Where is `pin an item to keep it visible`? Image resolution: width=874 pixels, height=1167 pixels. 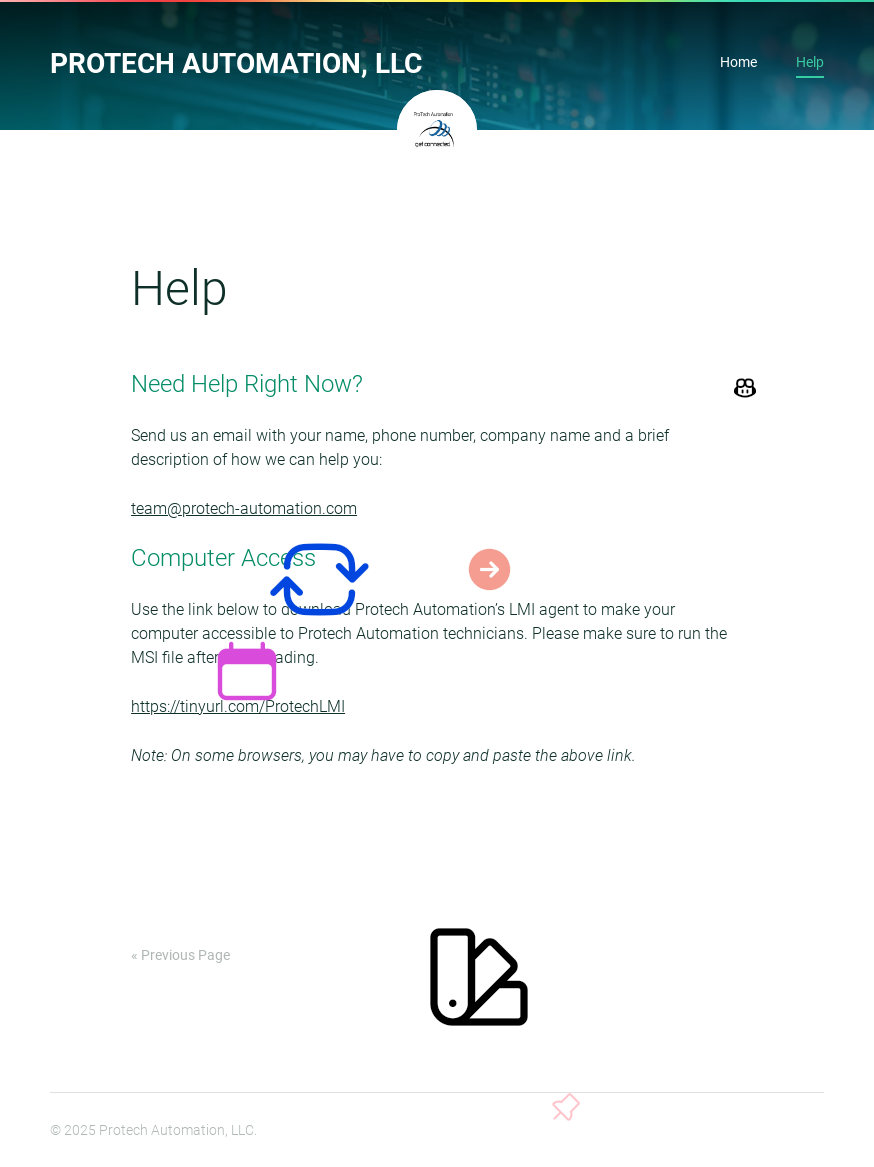
pin an item to keep it visible is located at coordinates (565, 1108).